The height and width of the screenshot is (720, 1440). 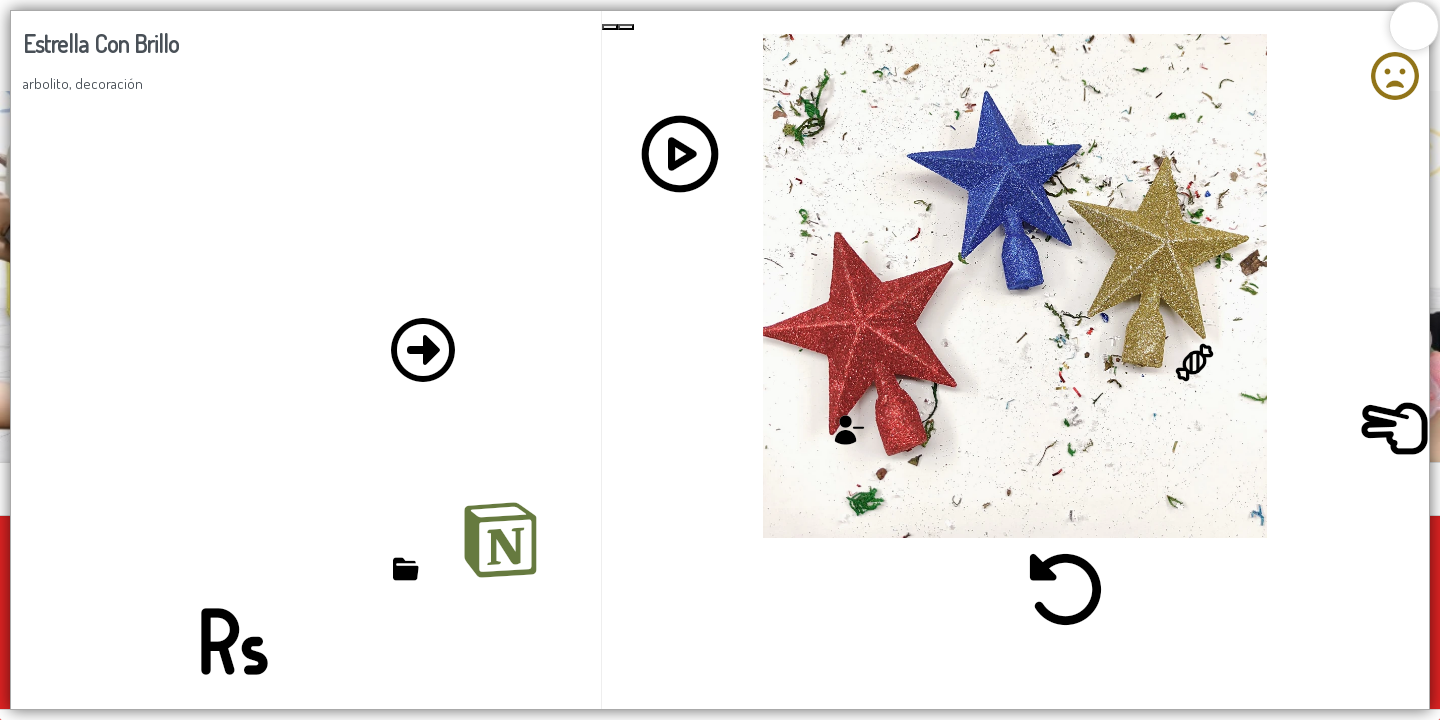 I want to click on play media or video content, so click(x=680, y=154).